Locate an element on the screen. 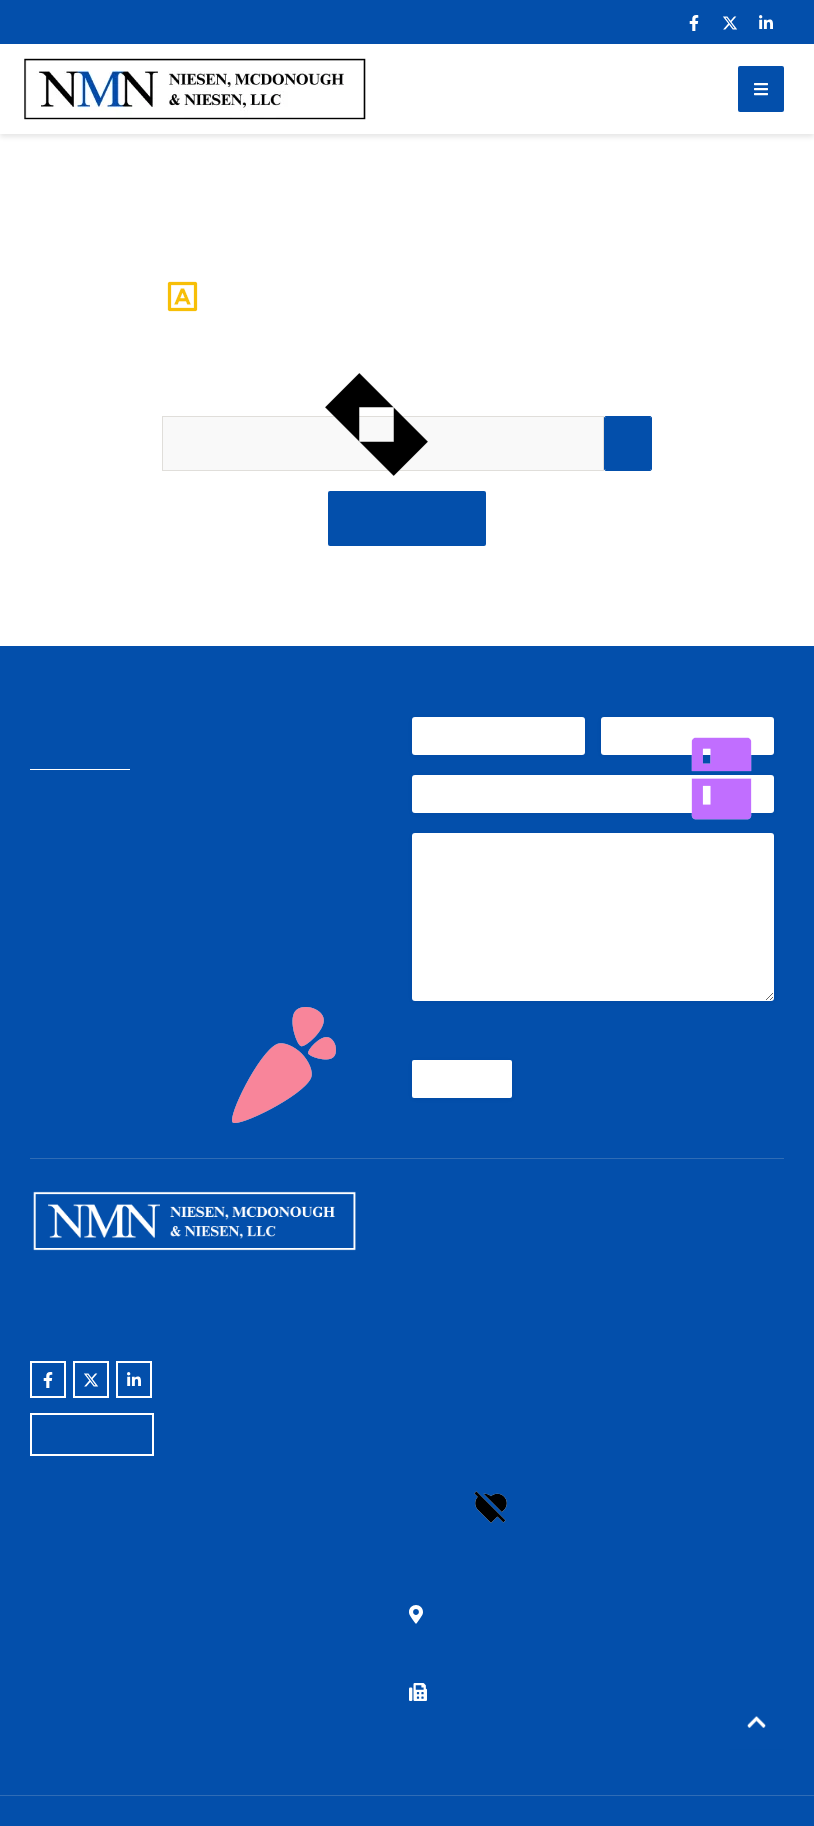 This screenshot has width=814, height=1826. open the Instacart app is located at coordinates (284, 1065).